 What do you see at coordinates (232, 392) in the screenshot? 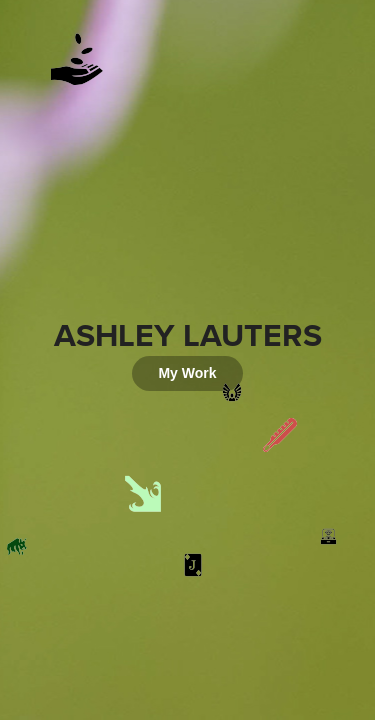
I see `select angel or celestial character class` at bounding box center [232, 392].